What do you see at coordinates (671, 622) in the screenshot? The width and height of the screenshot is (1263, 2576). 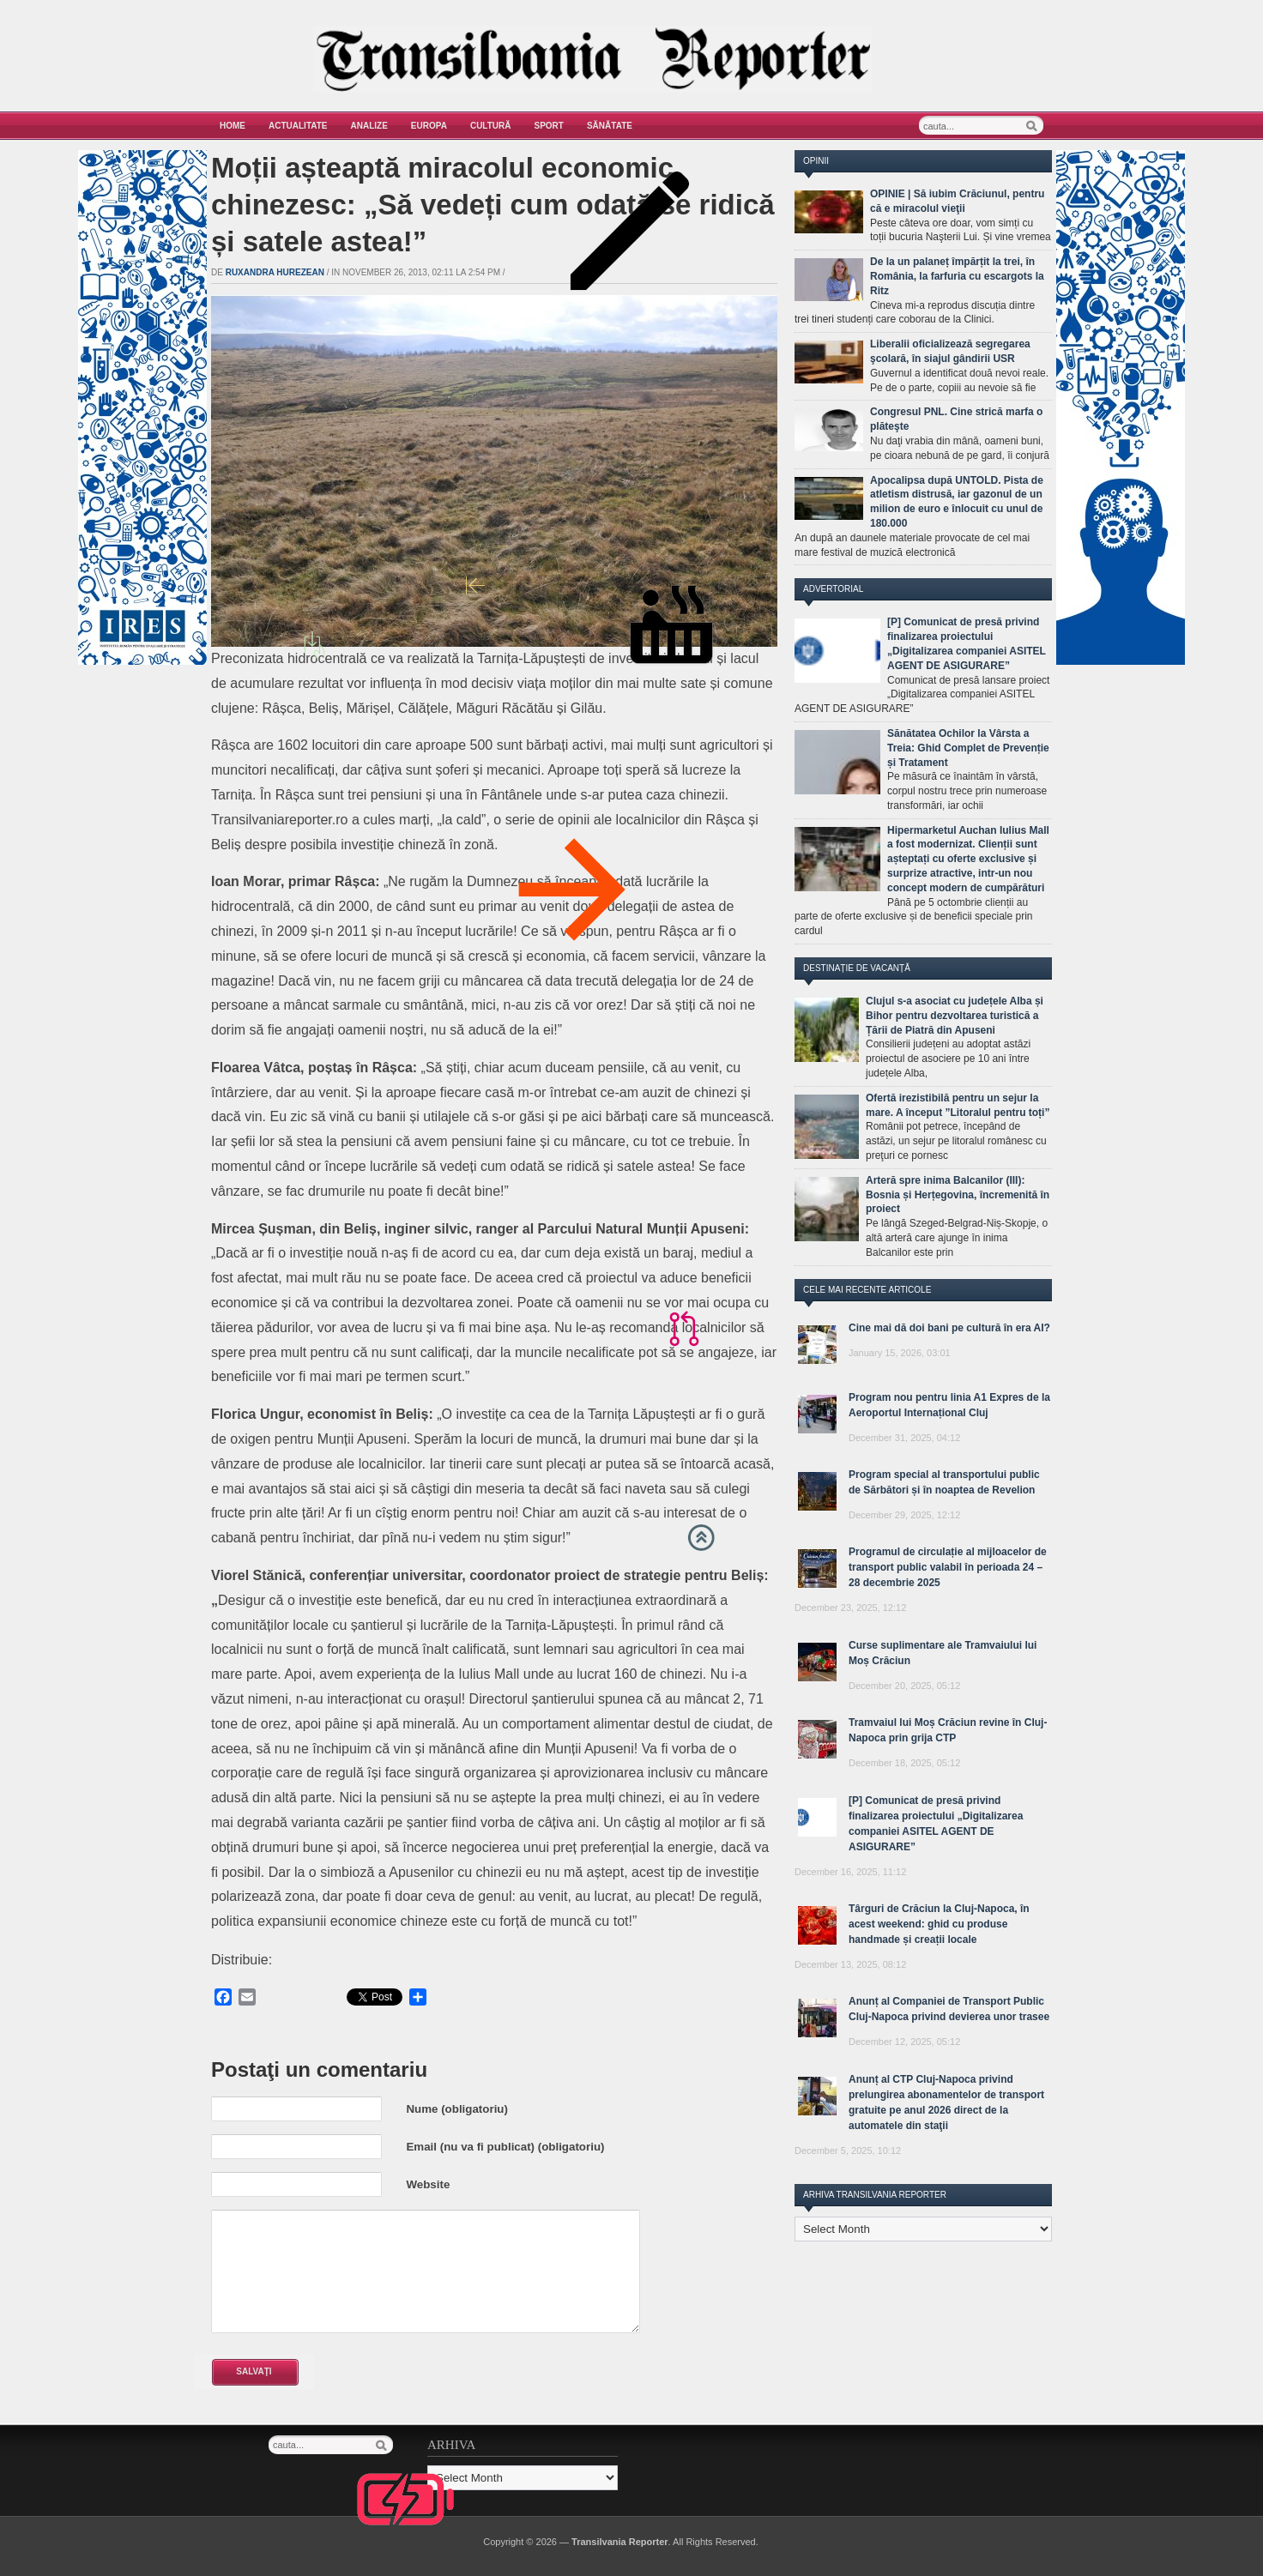 I see `view hot tub or spa amenities` at bounding box center [671, 622].